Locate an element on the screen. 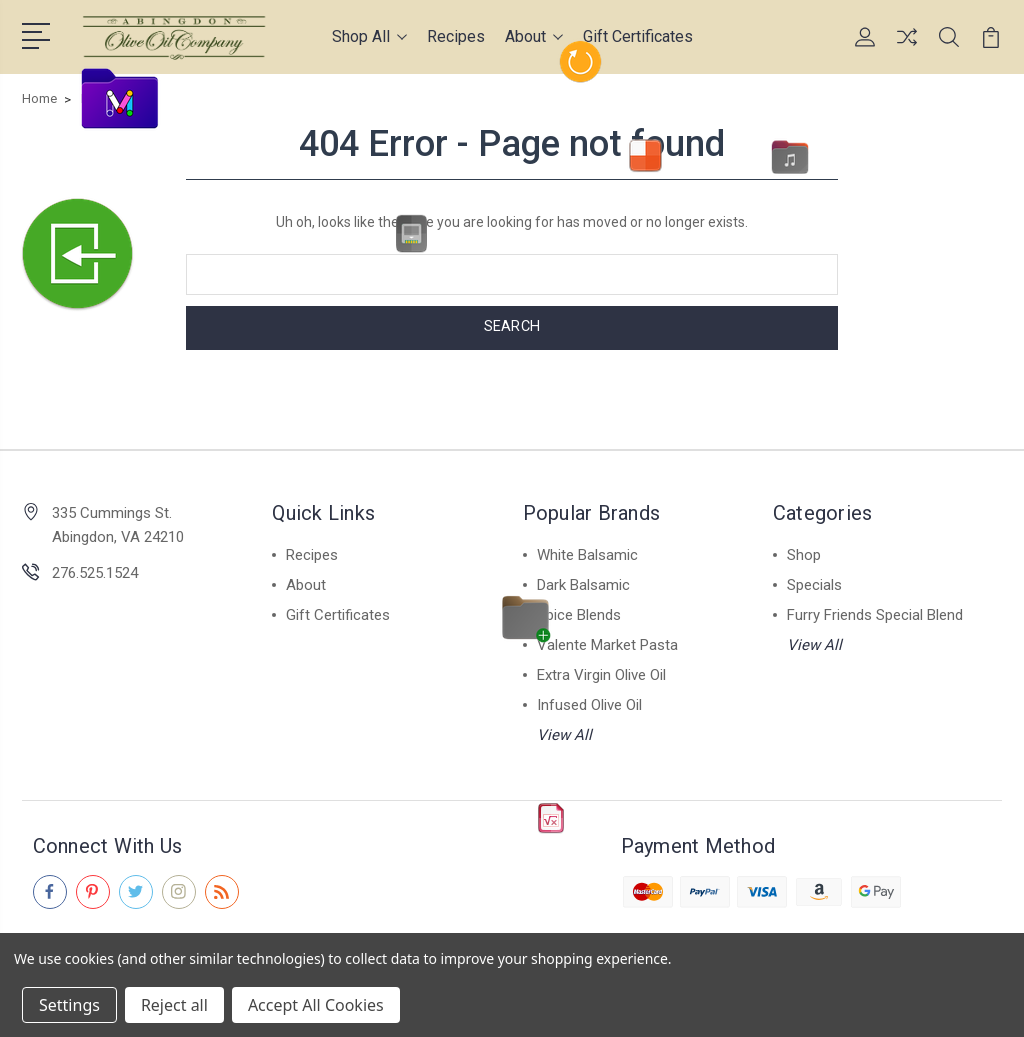 The height and width of the screenshot is (1037, 1024). create a new folder is located at coordinates (525, 617).